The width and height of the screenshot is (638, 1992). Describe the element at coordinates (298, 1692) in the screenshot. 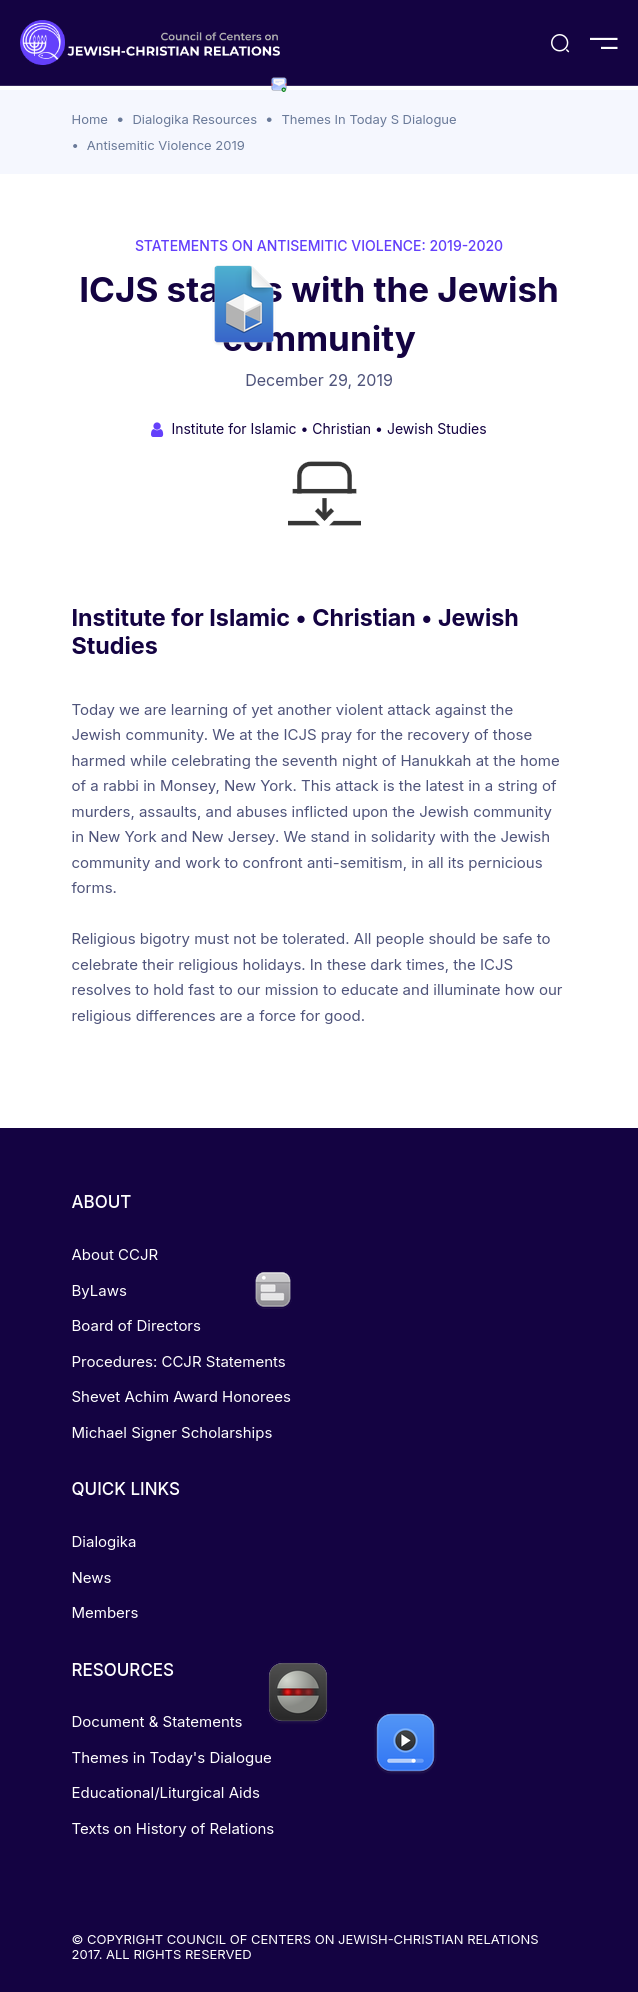

I see `launch gnome robots game` at that location.